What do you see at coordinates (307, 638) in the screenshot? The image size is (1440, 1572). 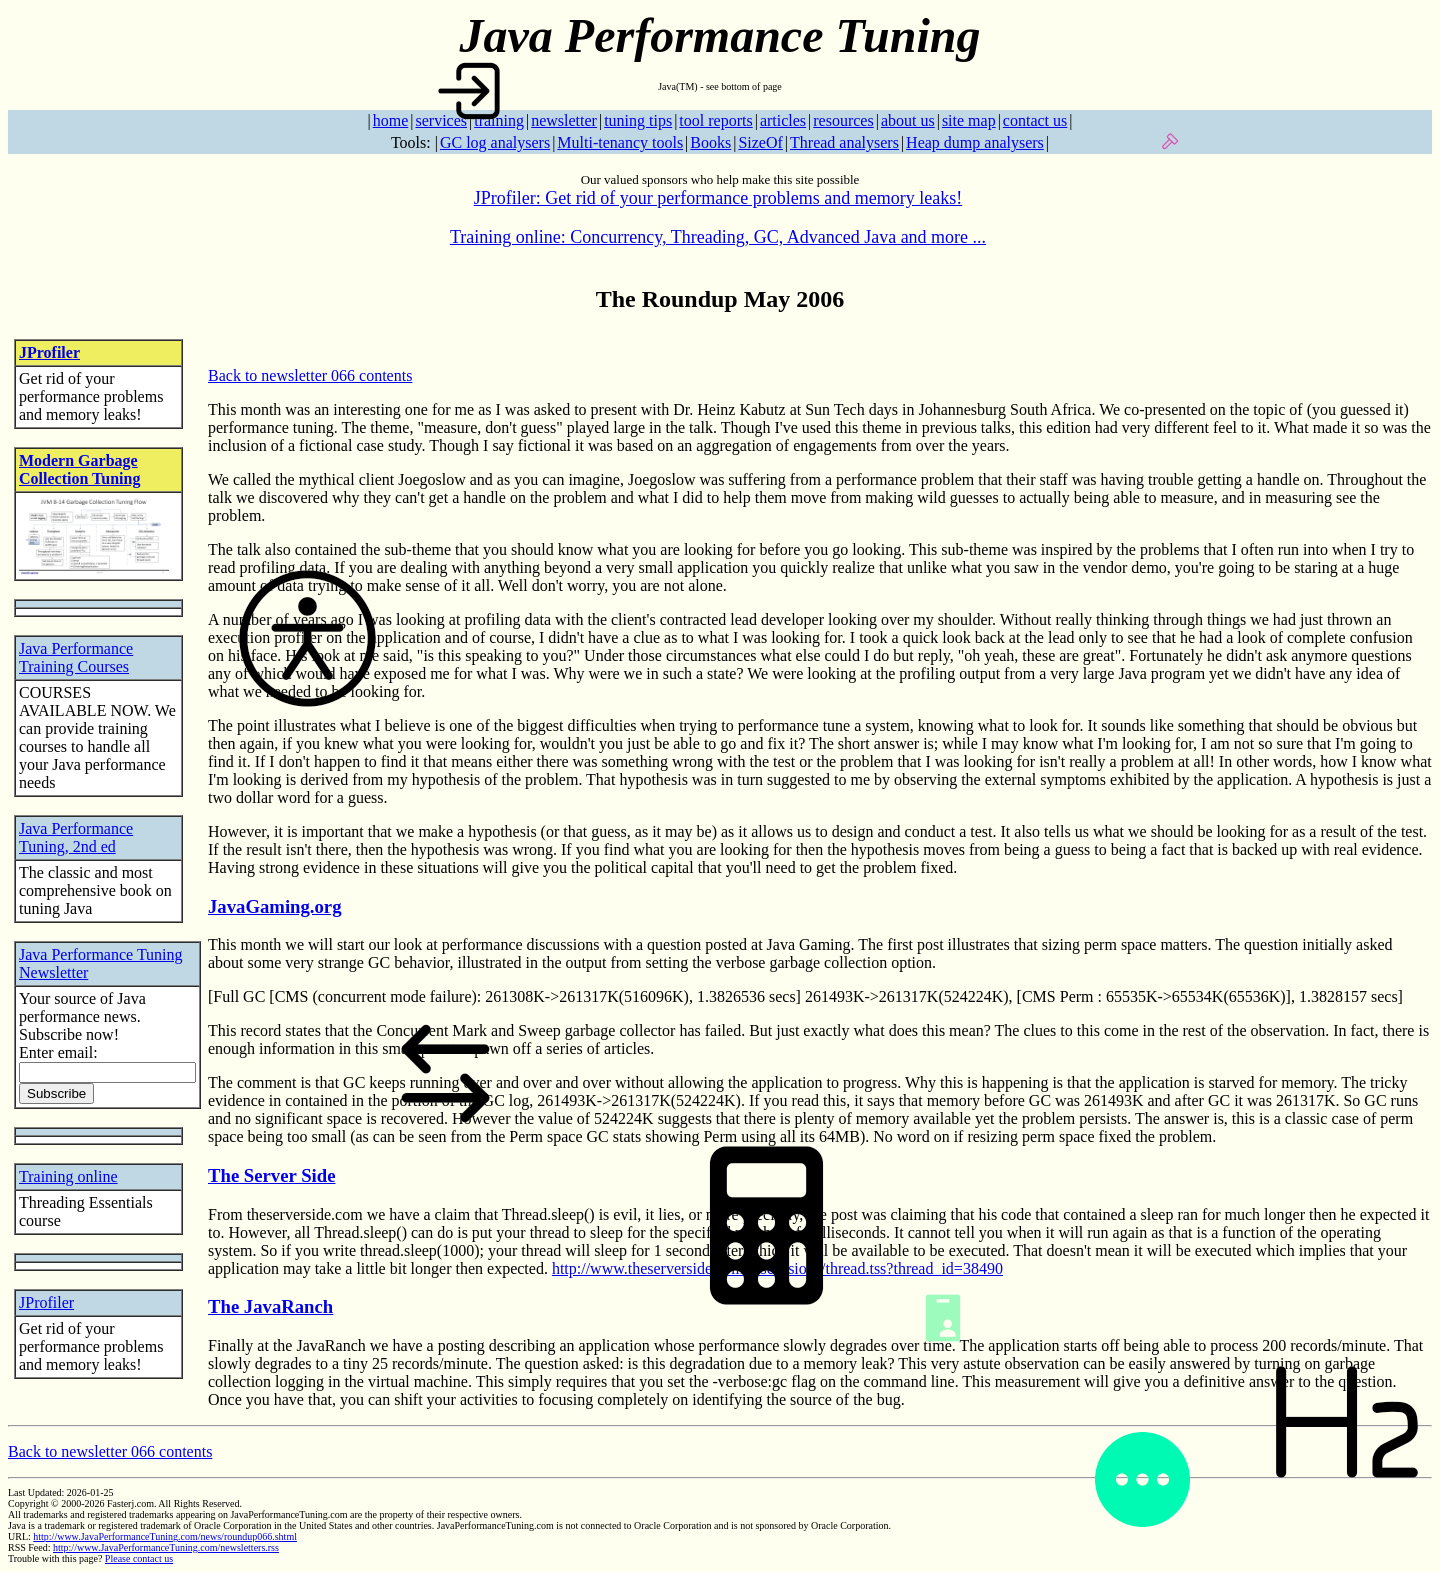 I see `view user profile` at bounding box center [307, 638].